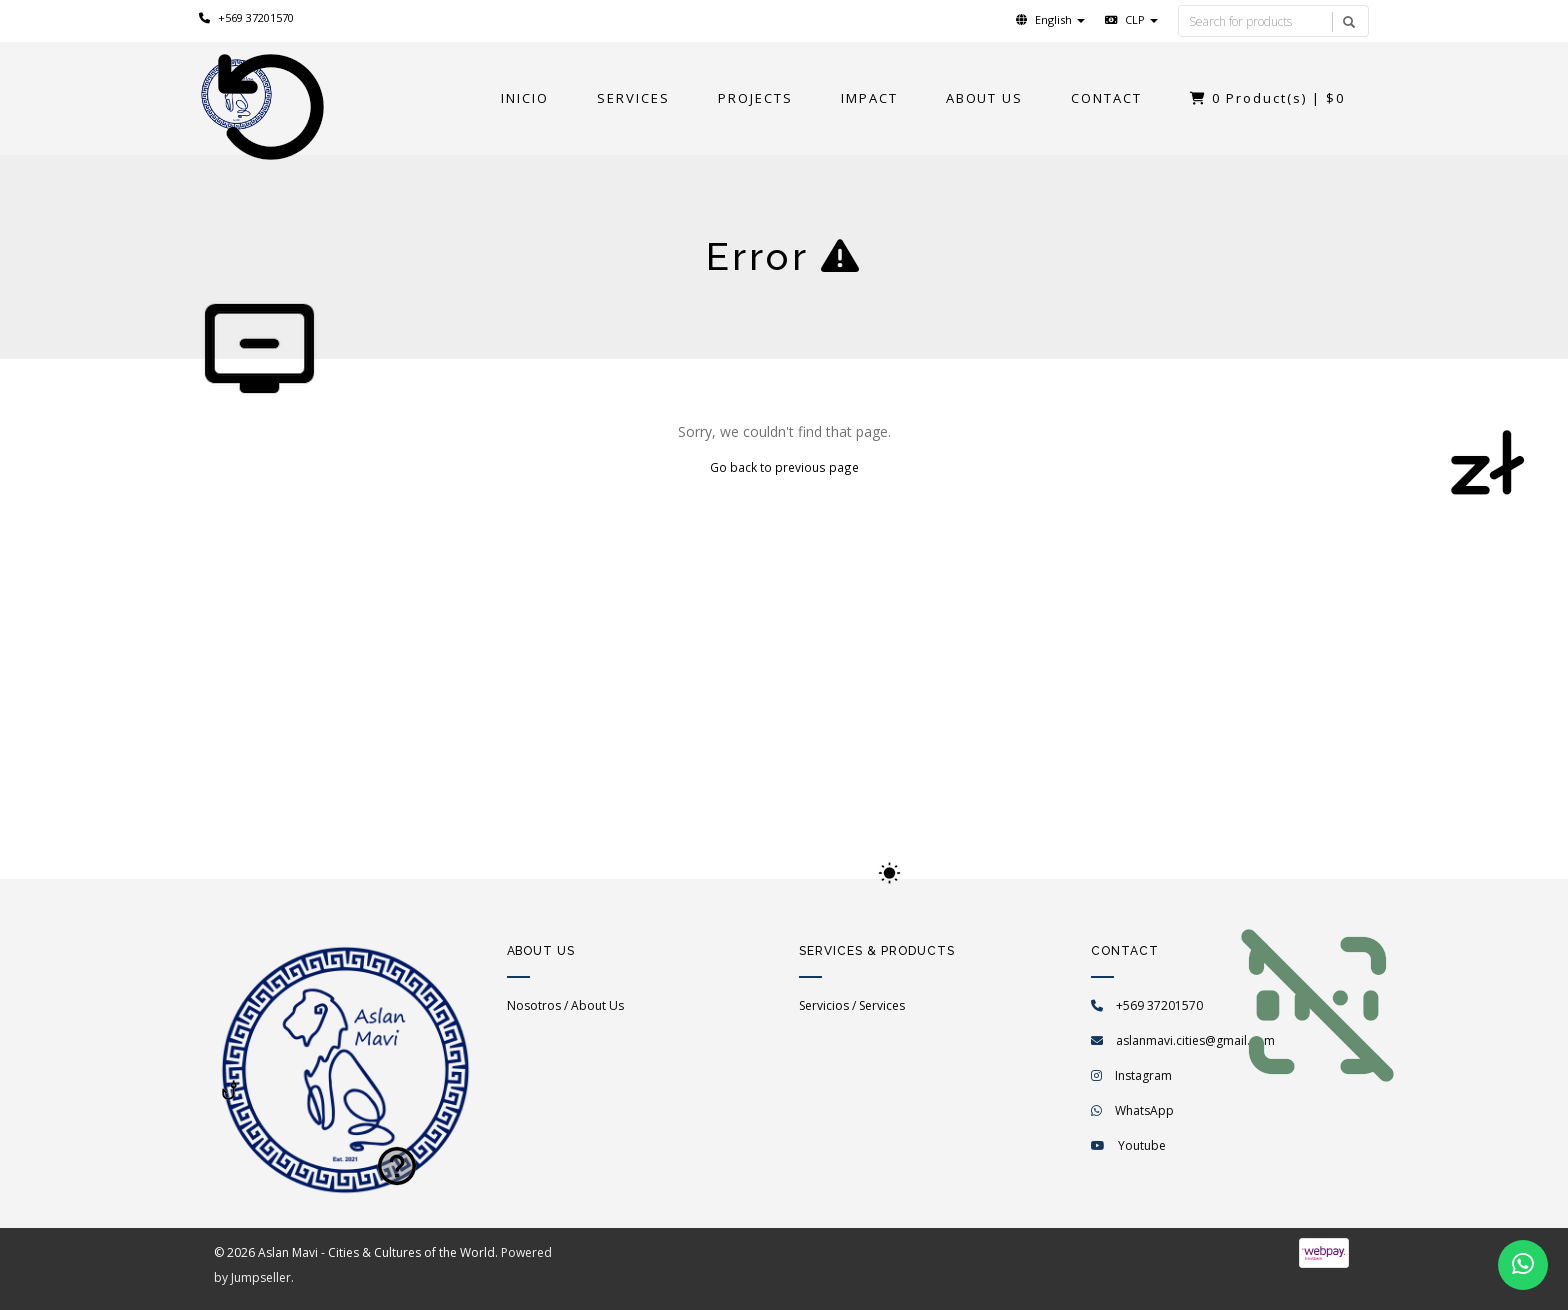 This screenshot has height=1310, width=1568. What do you see at coordinates (889, 873) in the screenshot?
I see `toggle light mode or bright display` at bounding box center [889, 873].